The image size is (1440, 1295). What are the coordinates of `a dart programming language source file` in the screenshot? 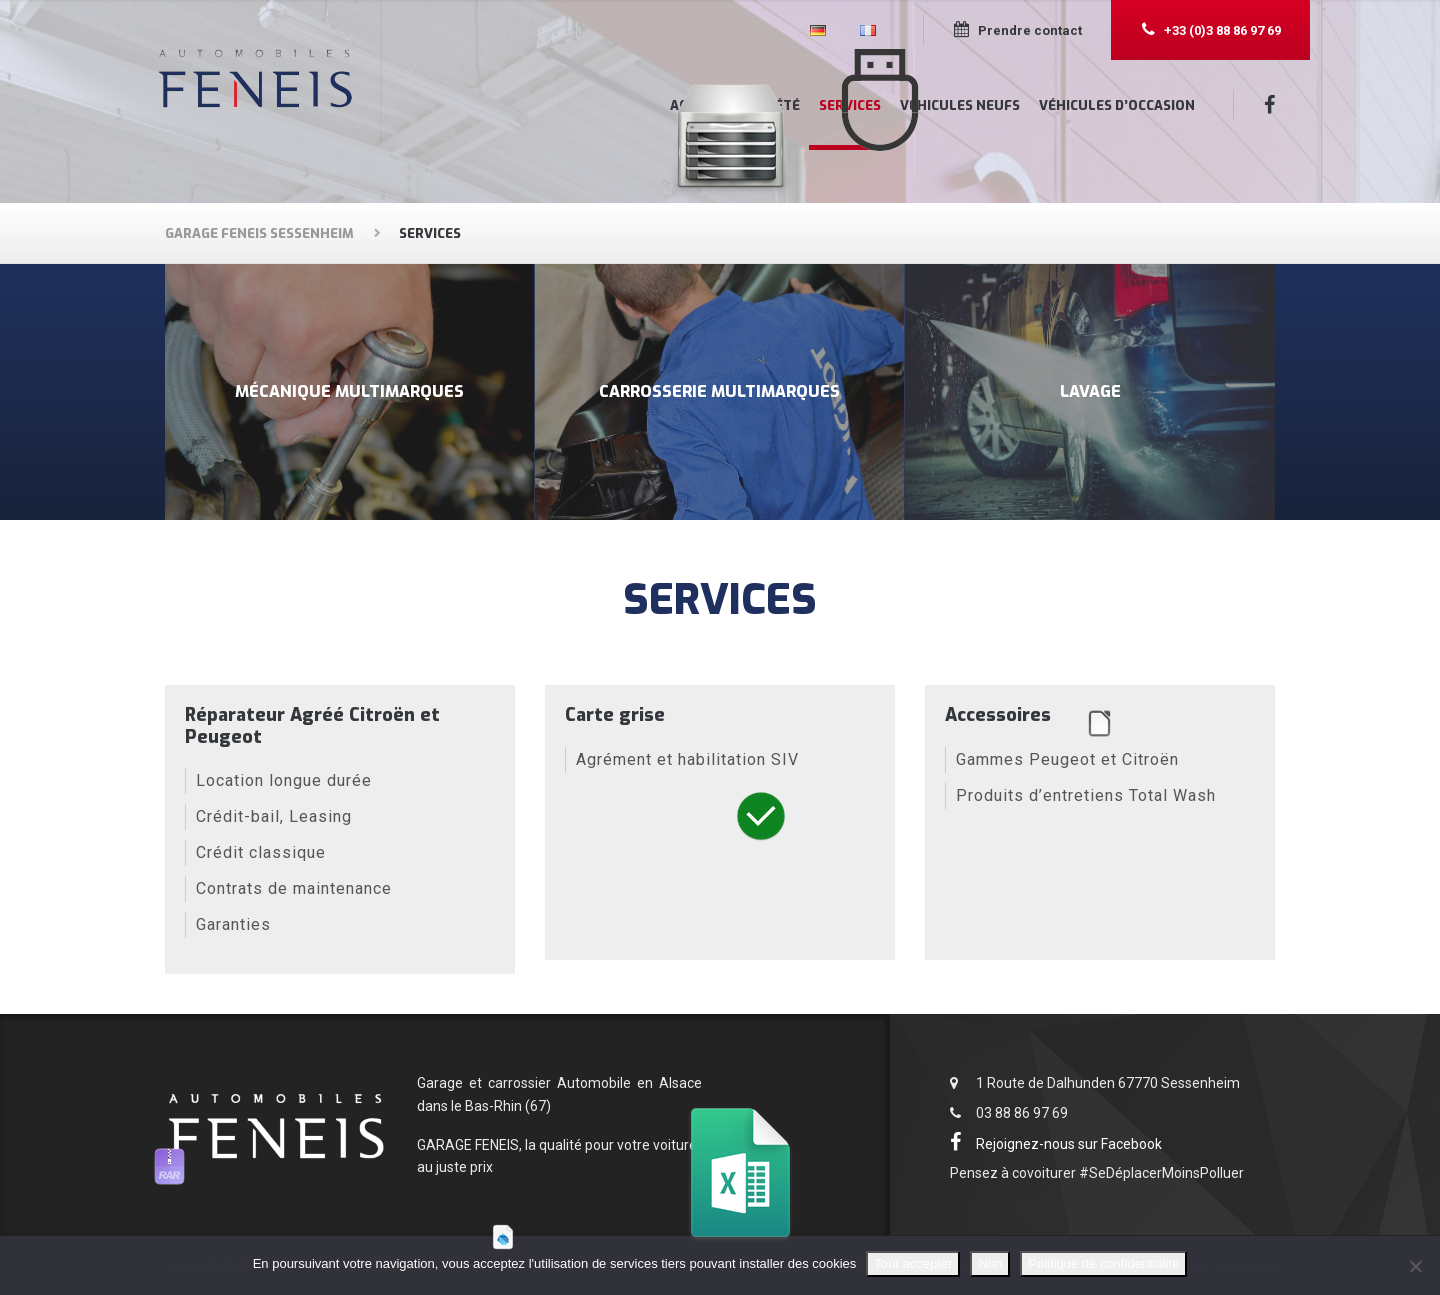 It's located at (503, 1237).